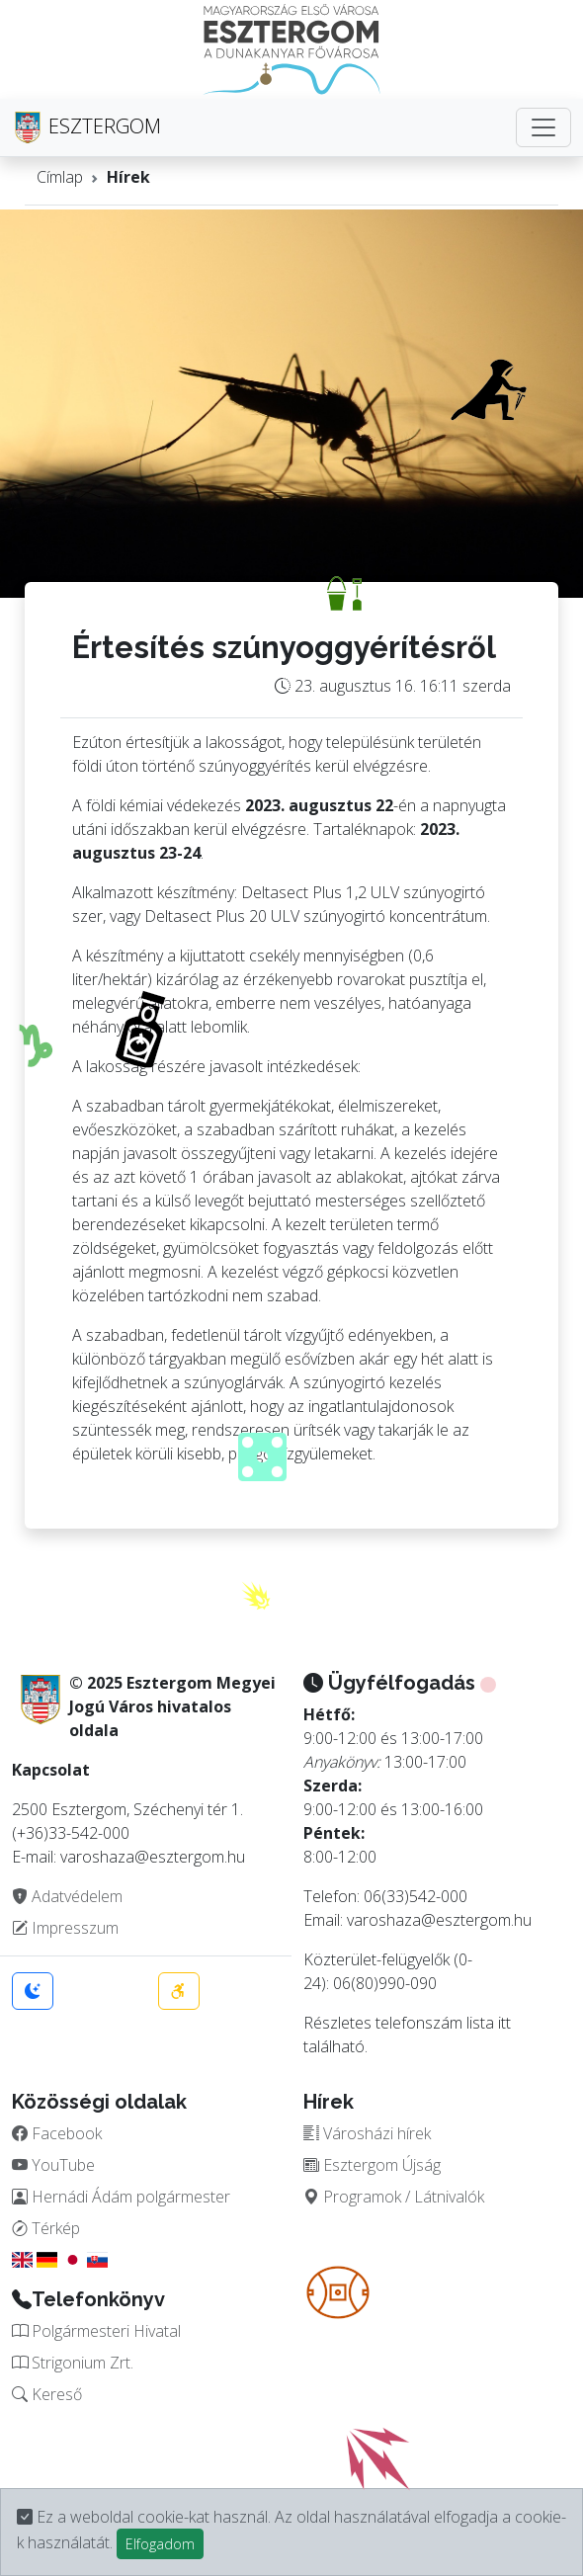  Describe the element at coordinates (344, 593) in the screenshot. I see `access beach or vacation-themed content` at that location.